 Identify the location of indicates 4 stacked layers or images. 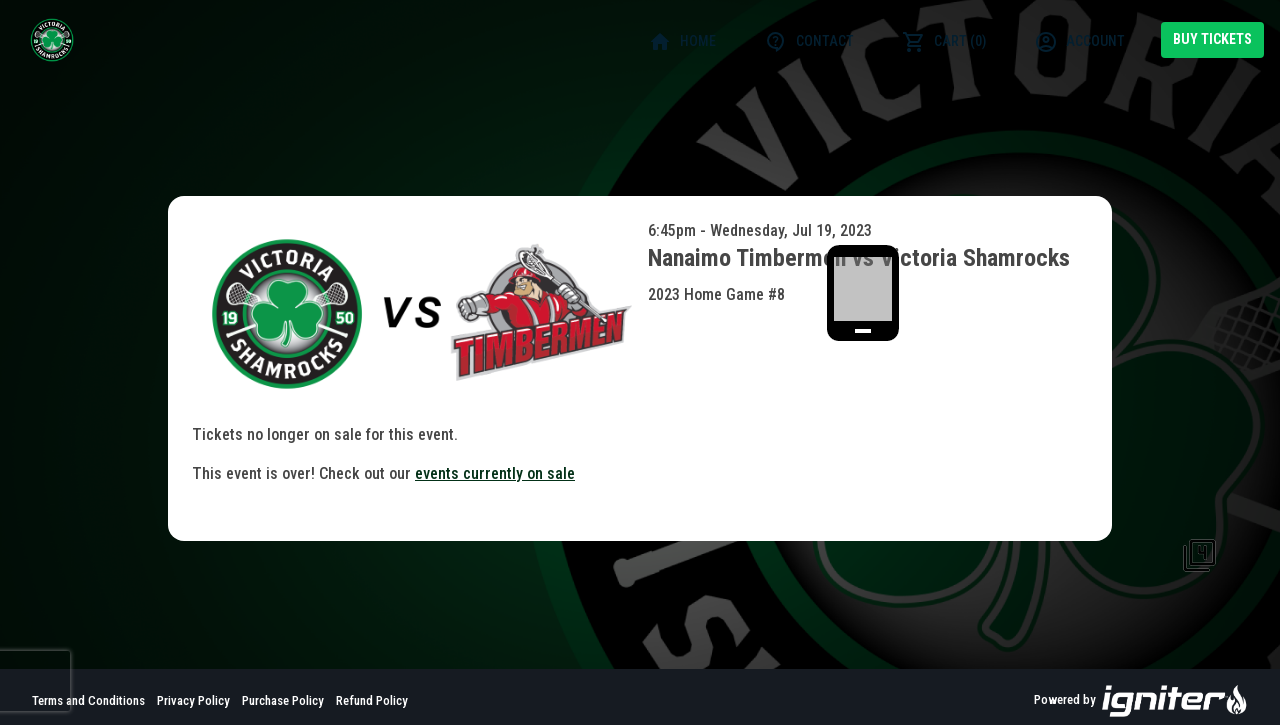
(1199, 555).